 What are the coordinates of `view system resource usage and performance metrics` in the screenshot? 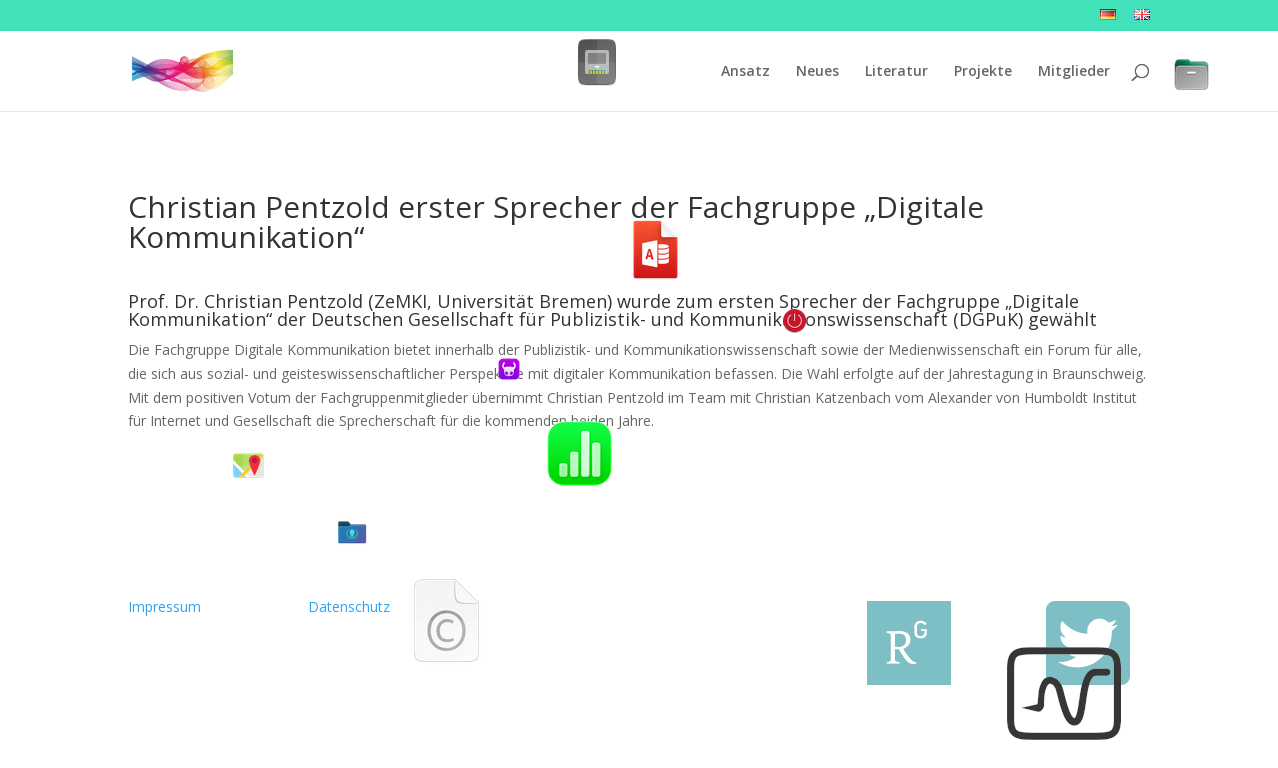 It's located at (1064, 690).